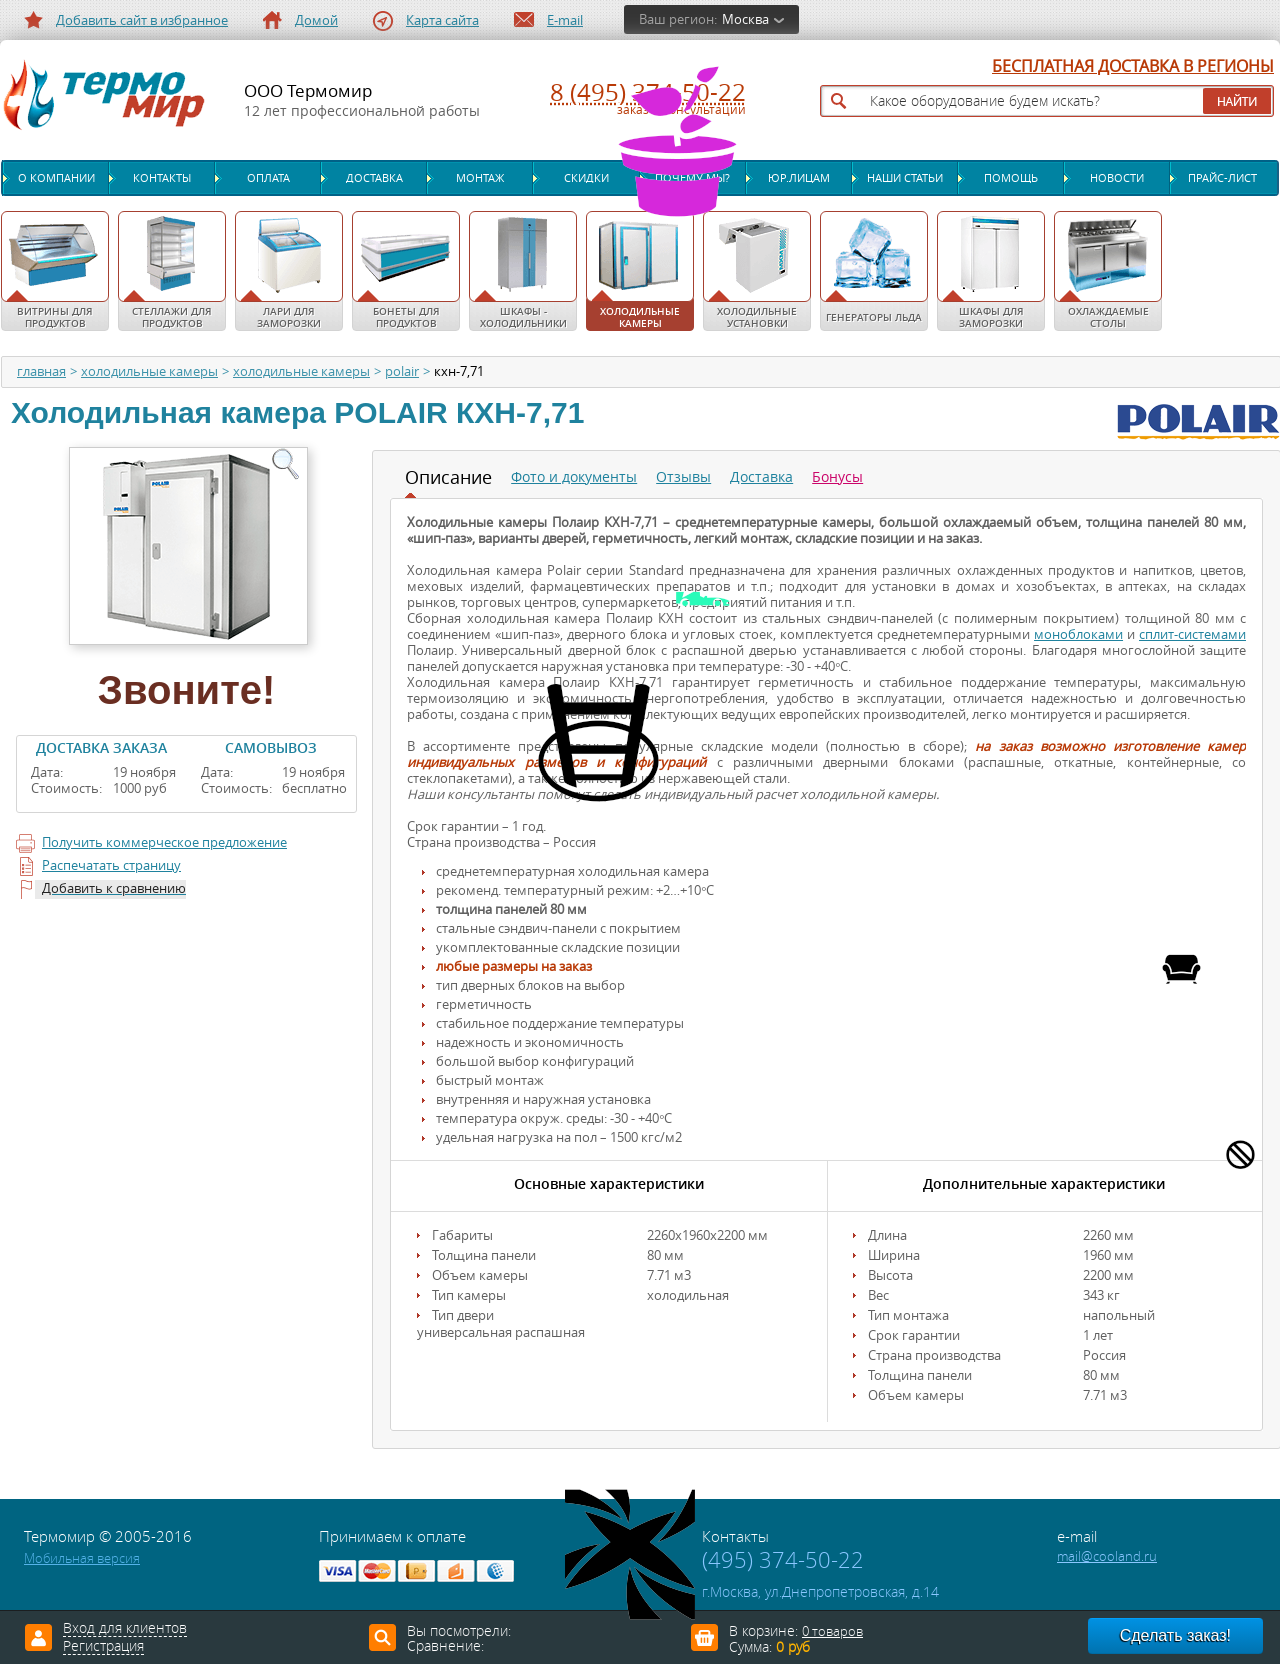  What do you see at coordinates (1181, 969) in the screenshot?
I see `browse furniture or home decor items` at bounding box center [1181, 969].